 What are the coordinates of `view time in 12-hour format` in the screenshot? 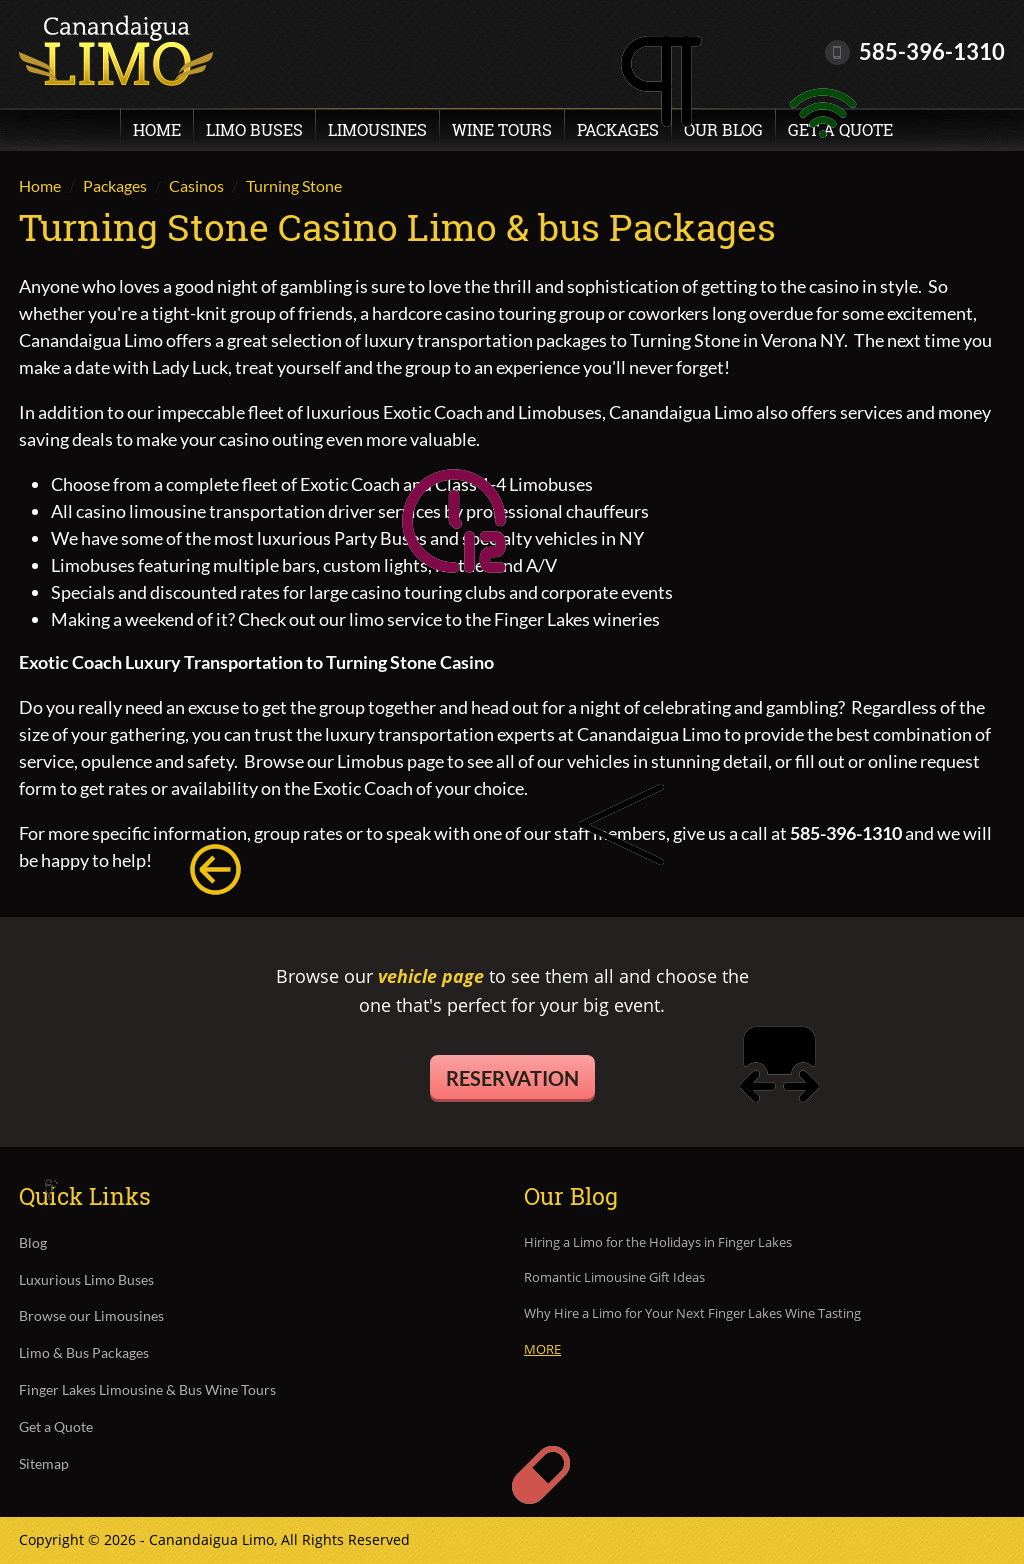 It's located at (454, 521).